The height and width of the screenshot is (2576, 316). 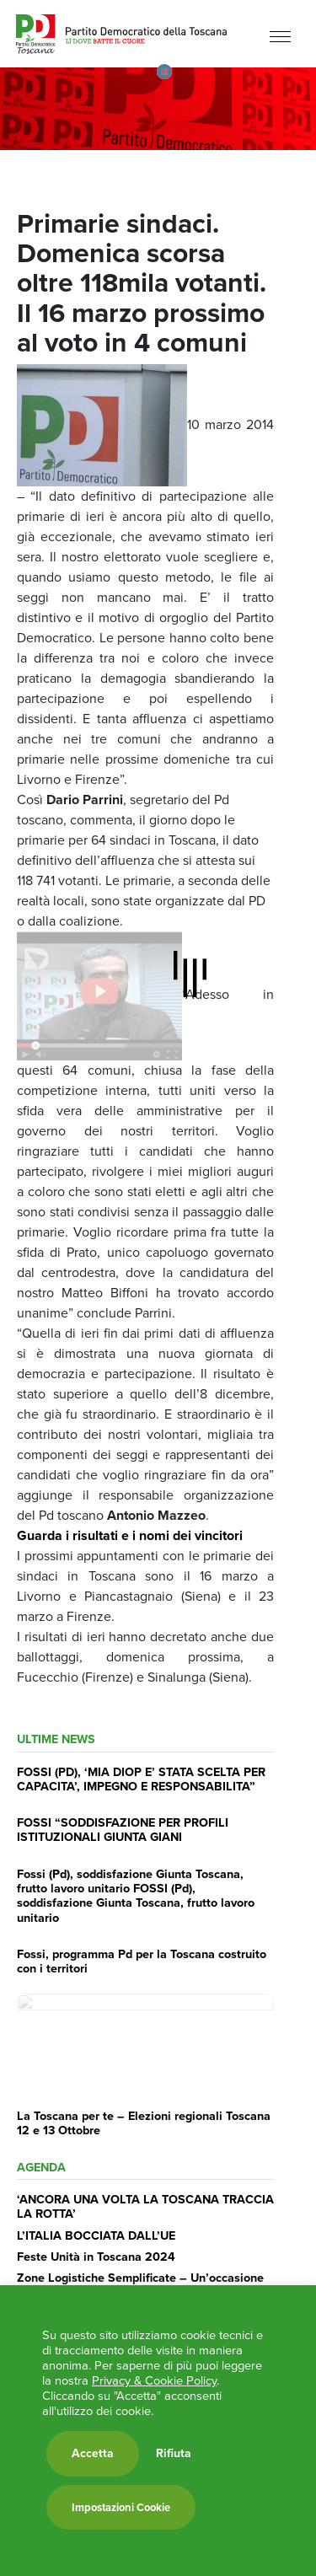 I want to click on open the StyleShare app, so click(x=164, y=72).